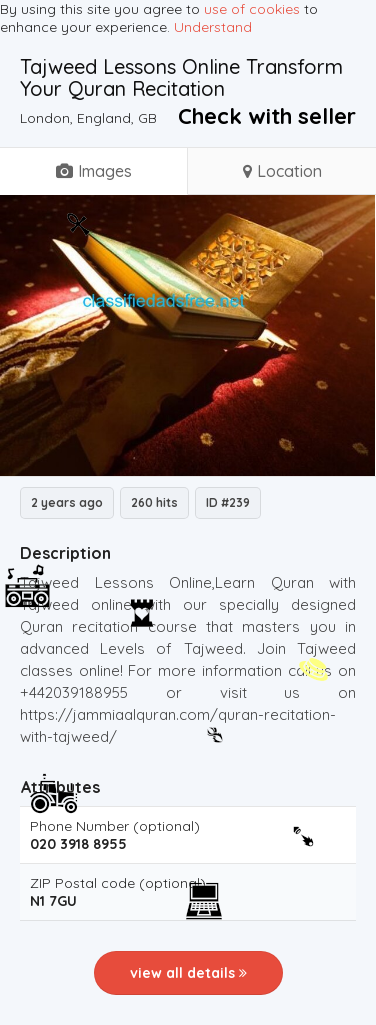  I want to click on access farming or agricultural features, so click(53, 793).